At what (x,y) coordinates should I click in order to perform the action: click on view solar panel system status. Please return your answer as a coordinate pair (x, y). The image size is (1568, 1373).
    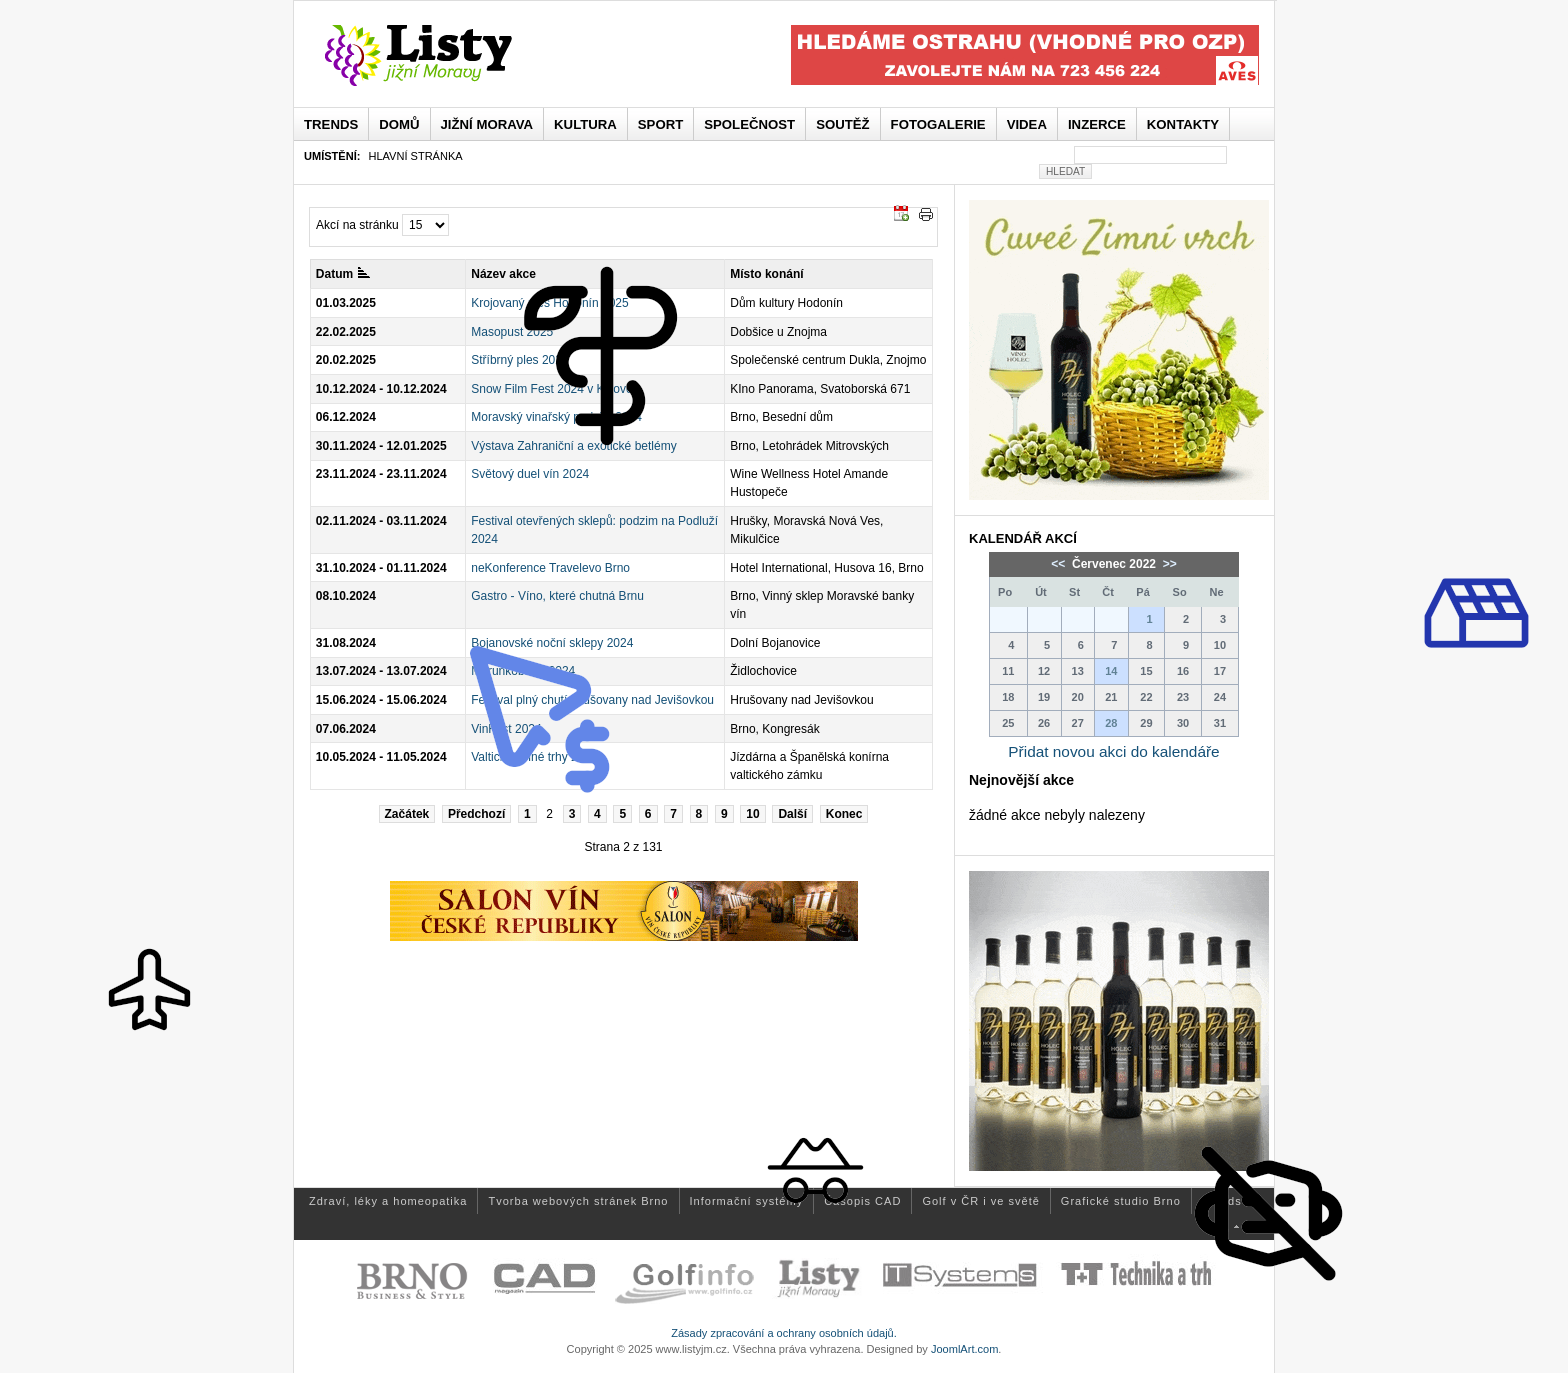
    Looking at the image, I should click on (1476, 616).